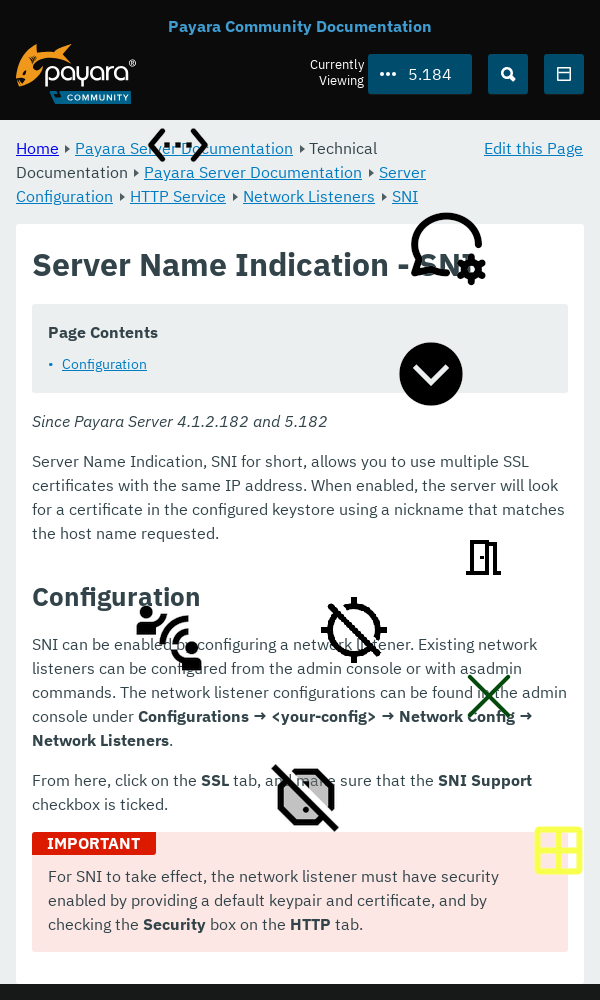  Describe the element at coordinates (354, 630) in the screenshot. I see `indicates GPS is turned off` at that location.